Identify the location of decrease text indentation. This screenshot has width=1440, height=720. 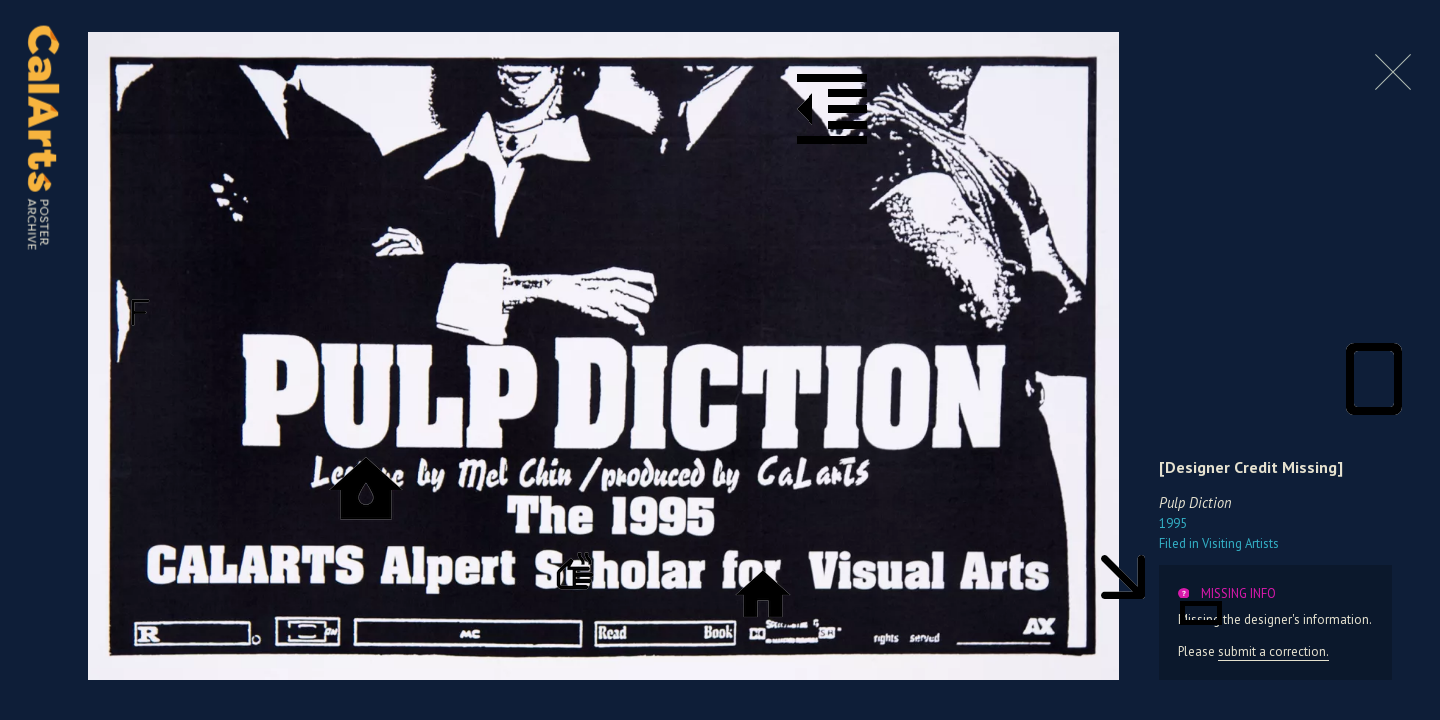
(832, 109).